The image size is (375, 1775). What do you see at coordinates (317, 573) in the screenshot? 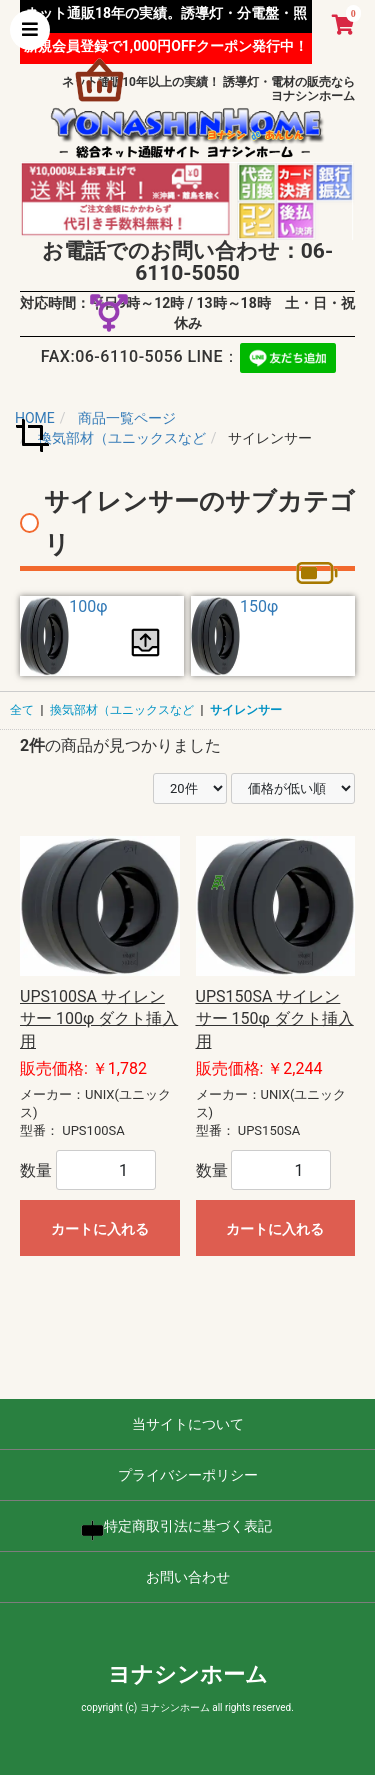
I see `indicates battery at 50% charge level` at bounding box center [317, 573].